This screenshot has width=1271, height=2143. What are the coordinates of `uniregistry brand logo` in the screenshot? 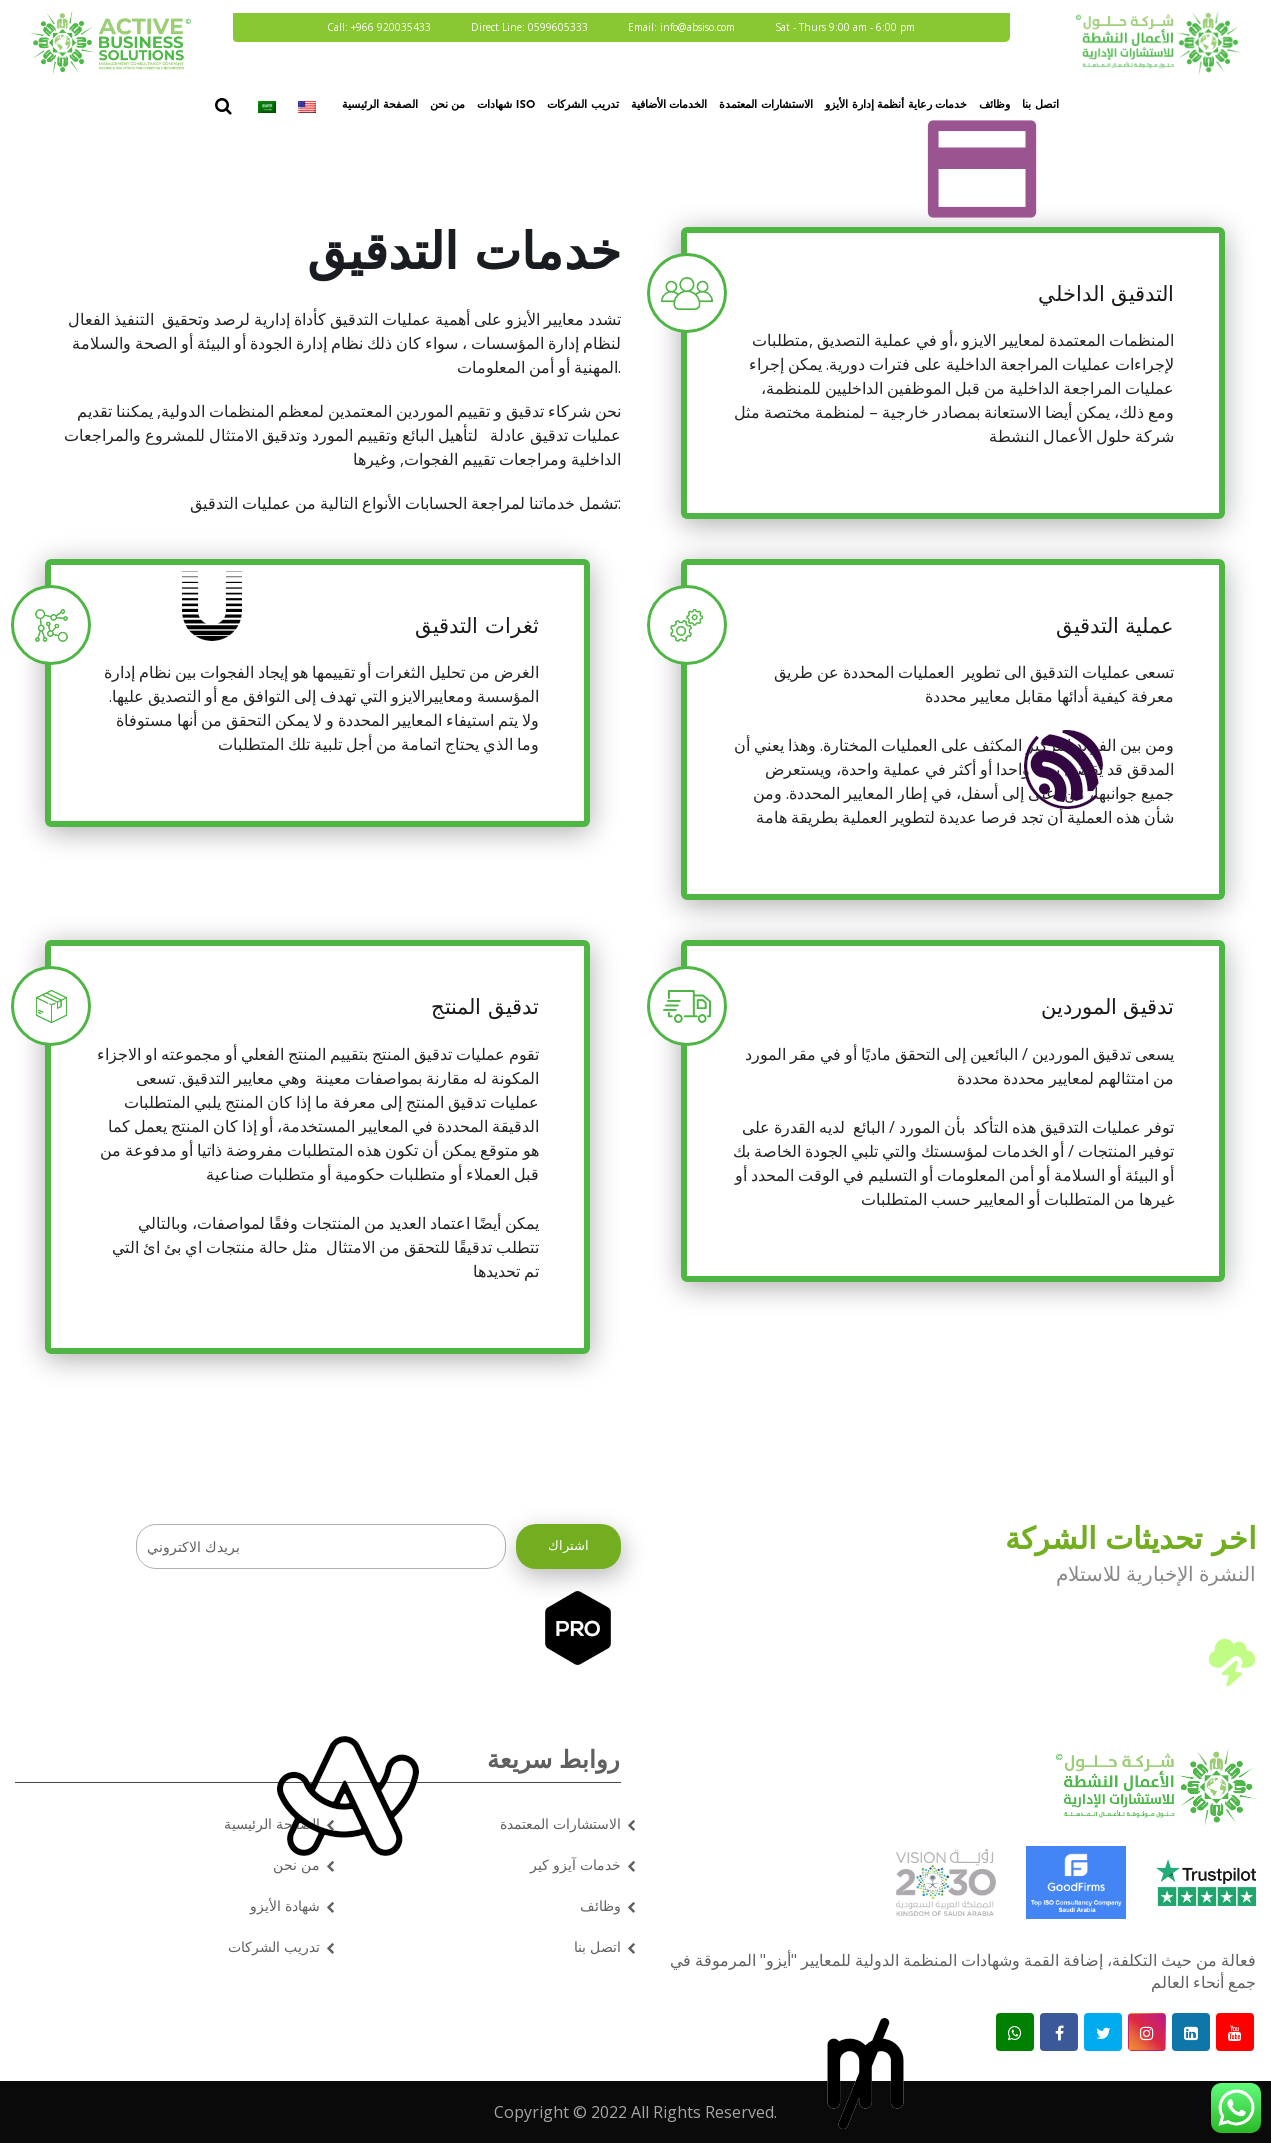 It's located at (212, 606).